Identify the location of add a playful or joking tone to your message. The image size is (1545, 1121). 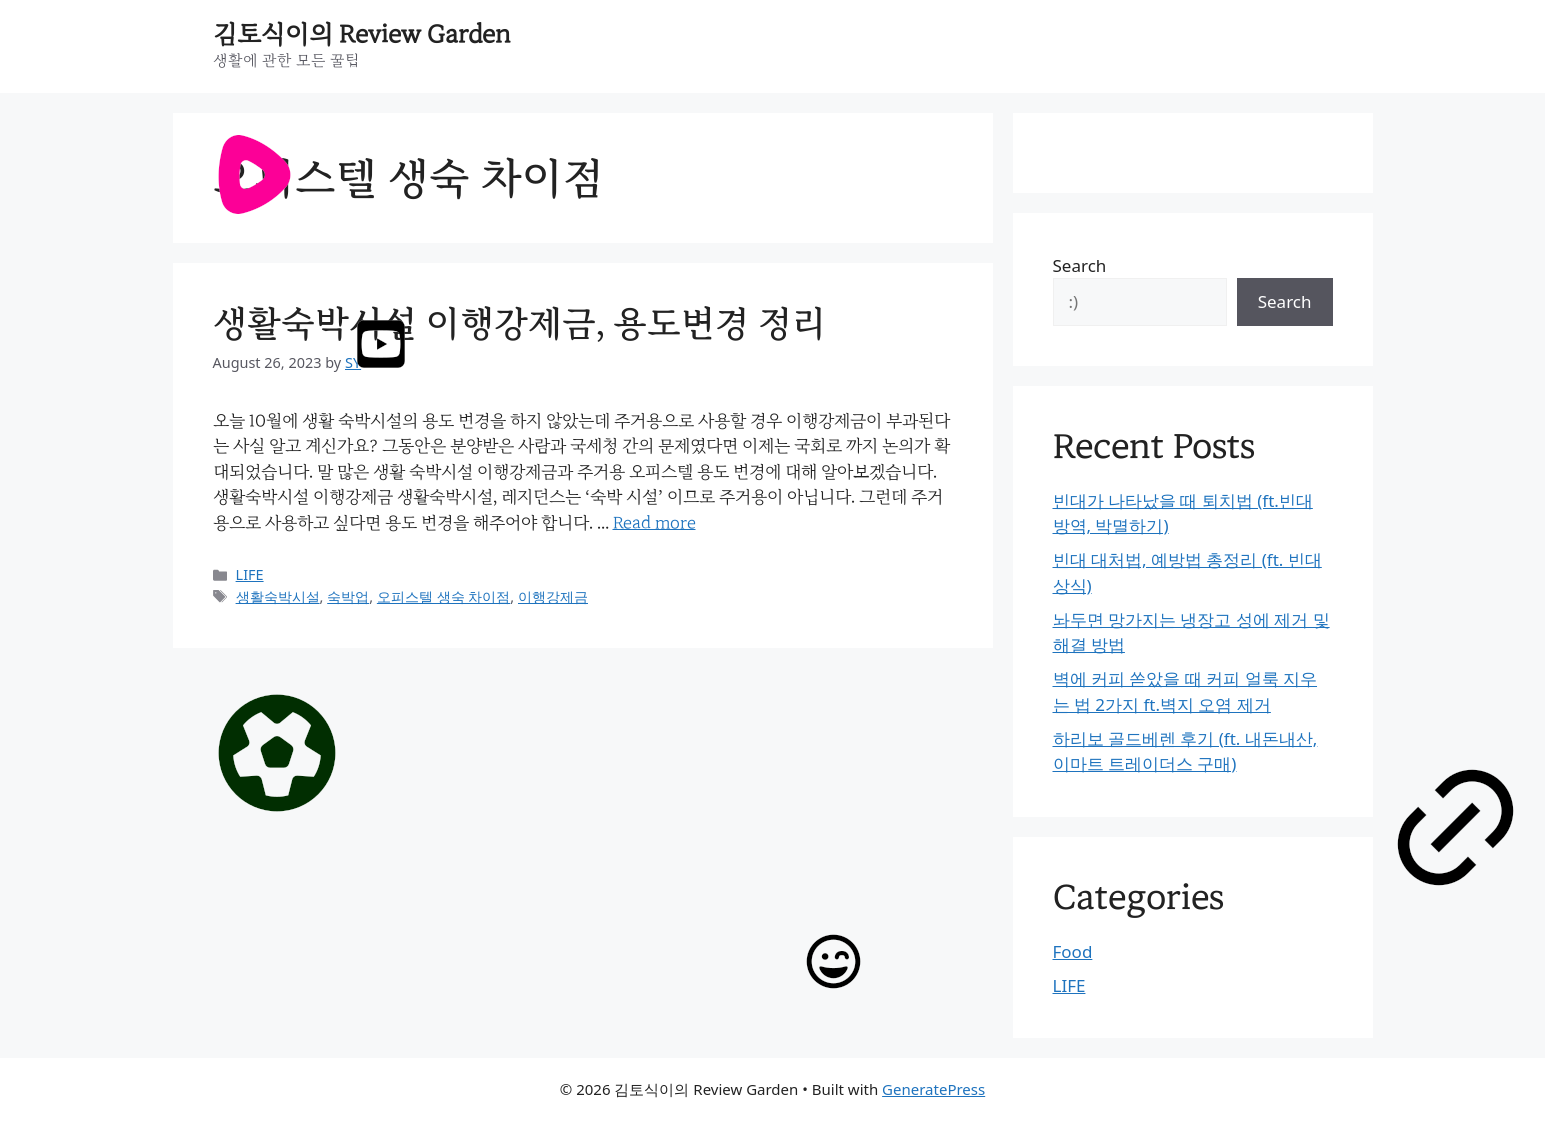
(833, 961).